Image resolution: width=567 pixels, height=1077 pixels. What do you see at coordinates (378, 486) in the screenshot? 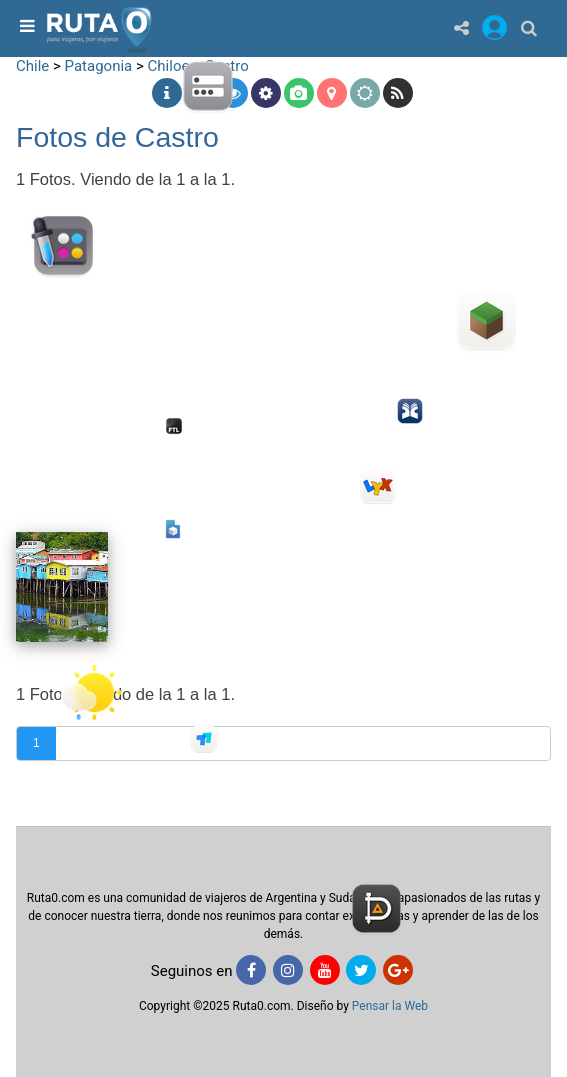
I see `open LyX document processor` at bounding box center [378, 486].